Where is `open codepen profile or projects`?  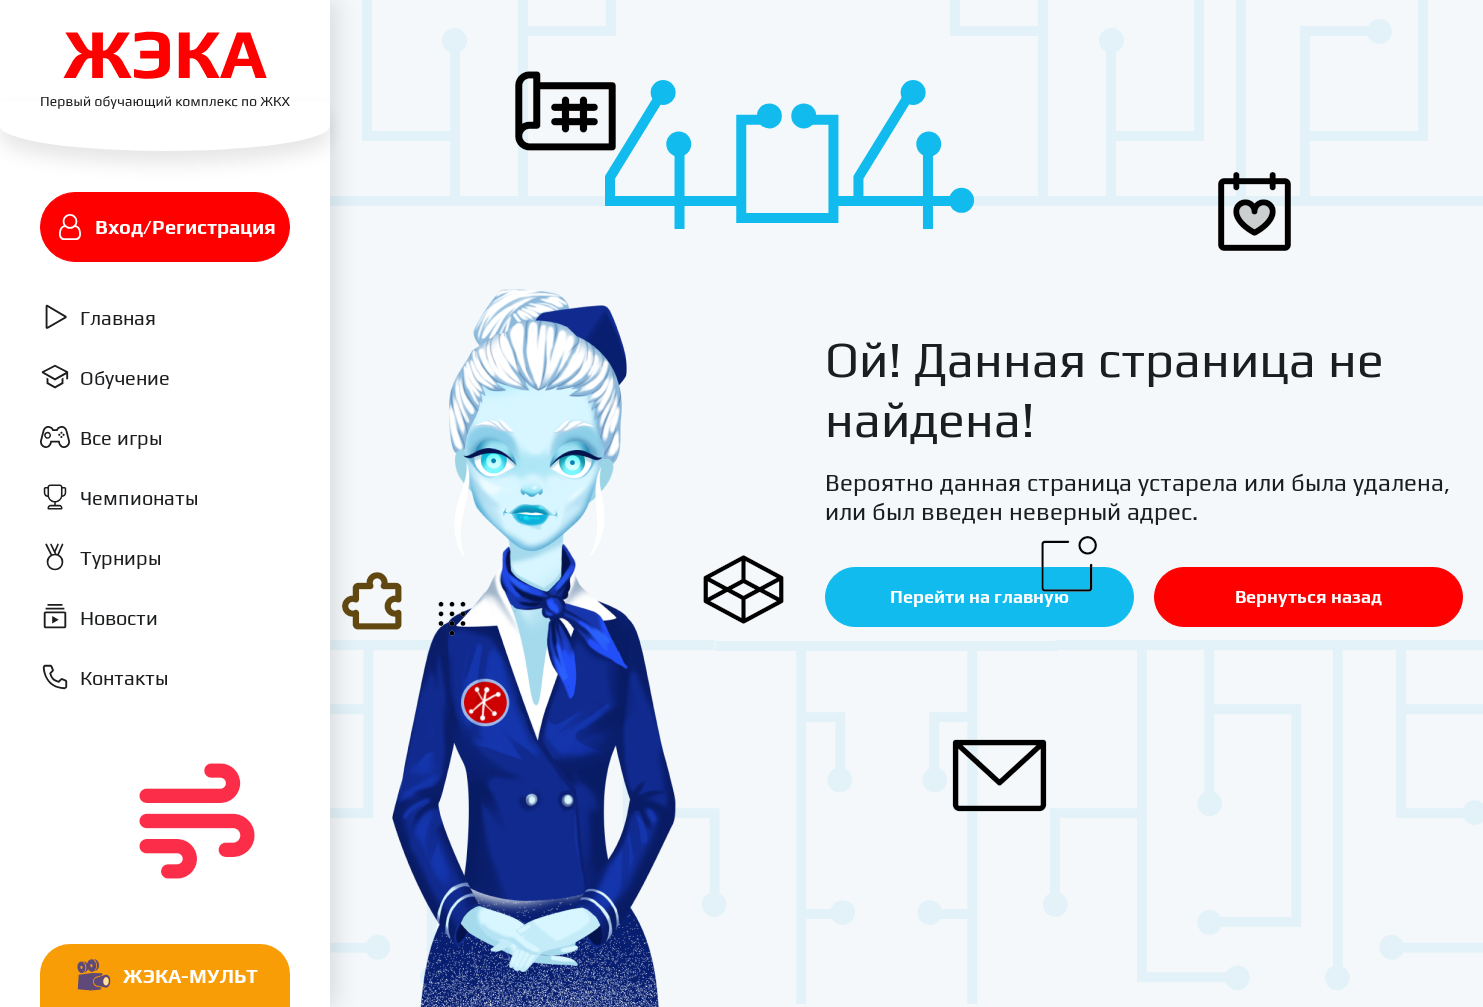
open codepen profile or projects is located at coordinates (743, 589).